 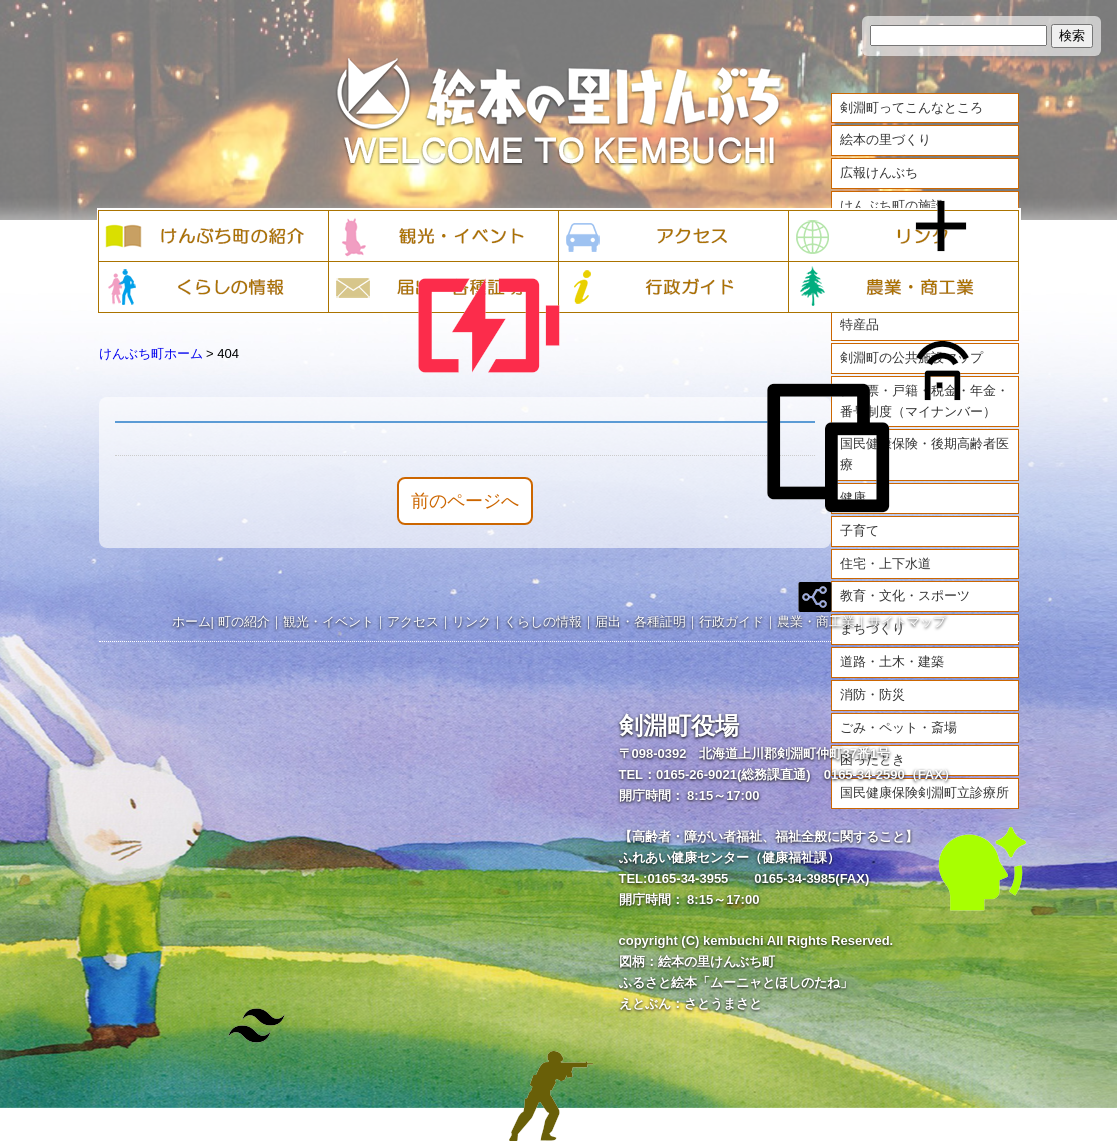 What do you see at coordinates (551, 1096) in the screenshot?
I see `launch counter-strike game` at bounding box center [551, 1096].